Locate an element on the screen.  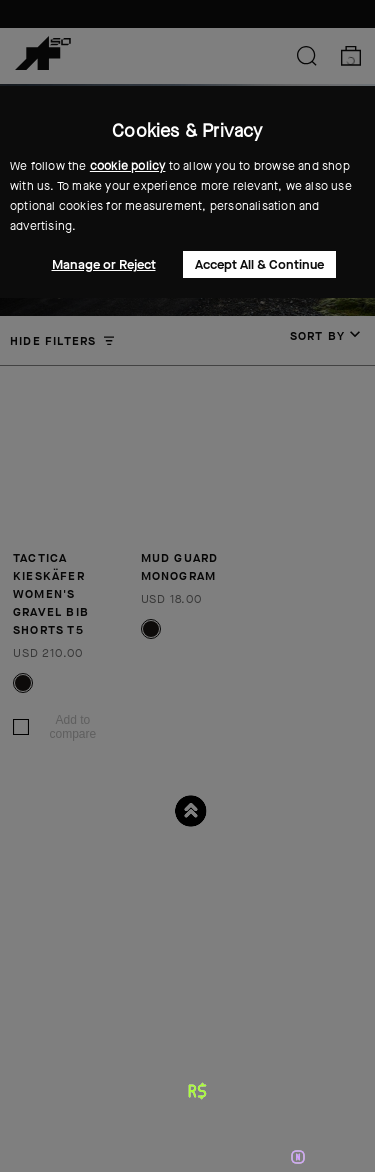
indicates an item starting with the letter "n" is located at coordinates (298, 1157).